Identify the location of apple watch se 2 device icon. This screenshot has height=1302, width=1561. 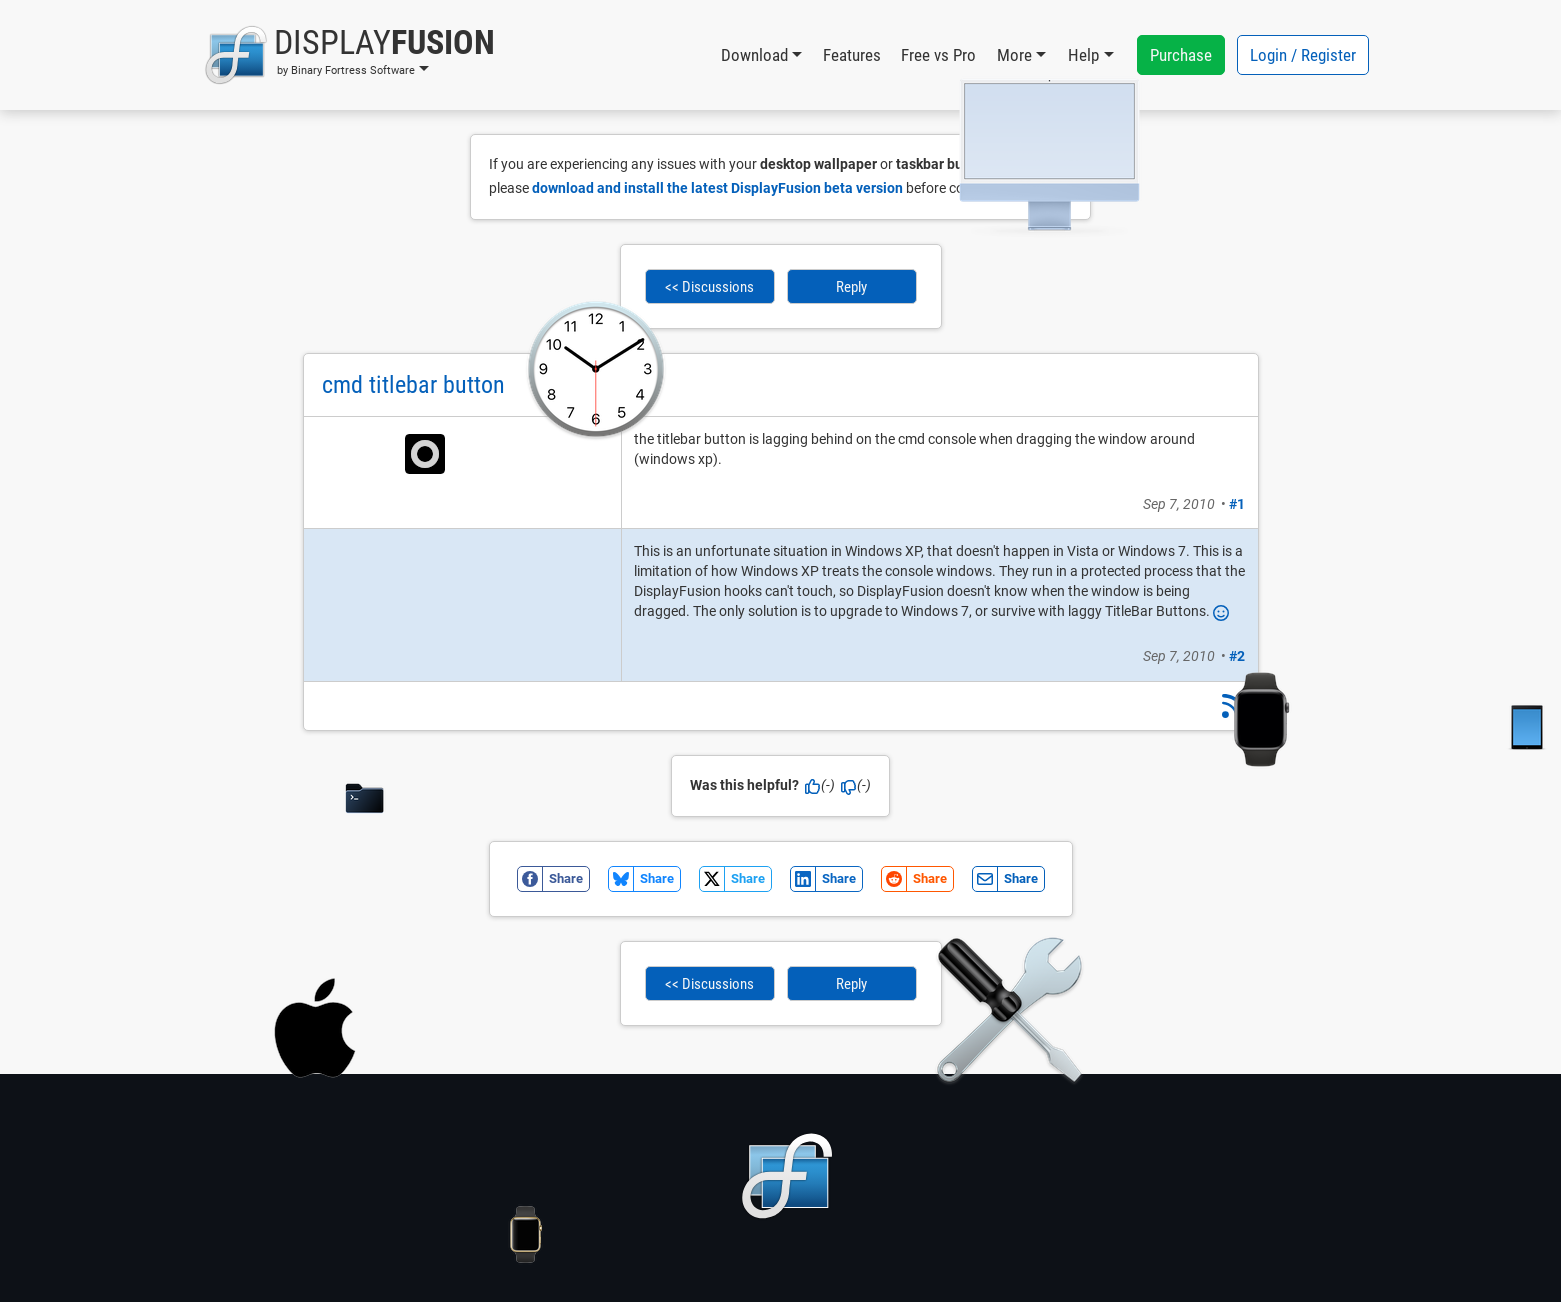
(1260, 719).